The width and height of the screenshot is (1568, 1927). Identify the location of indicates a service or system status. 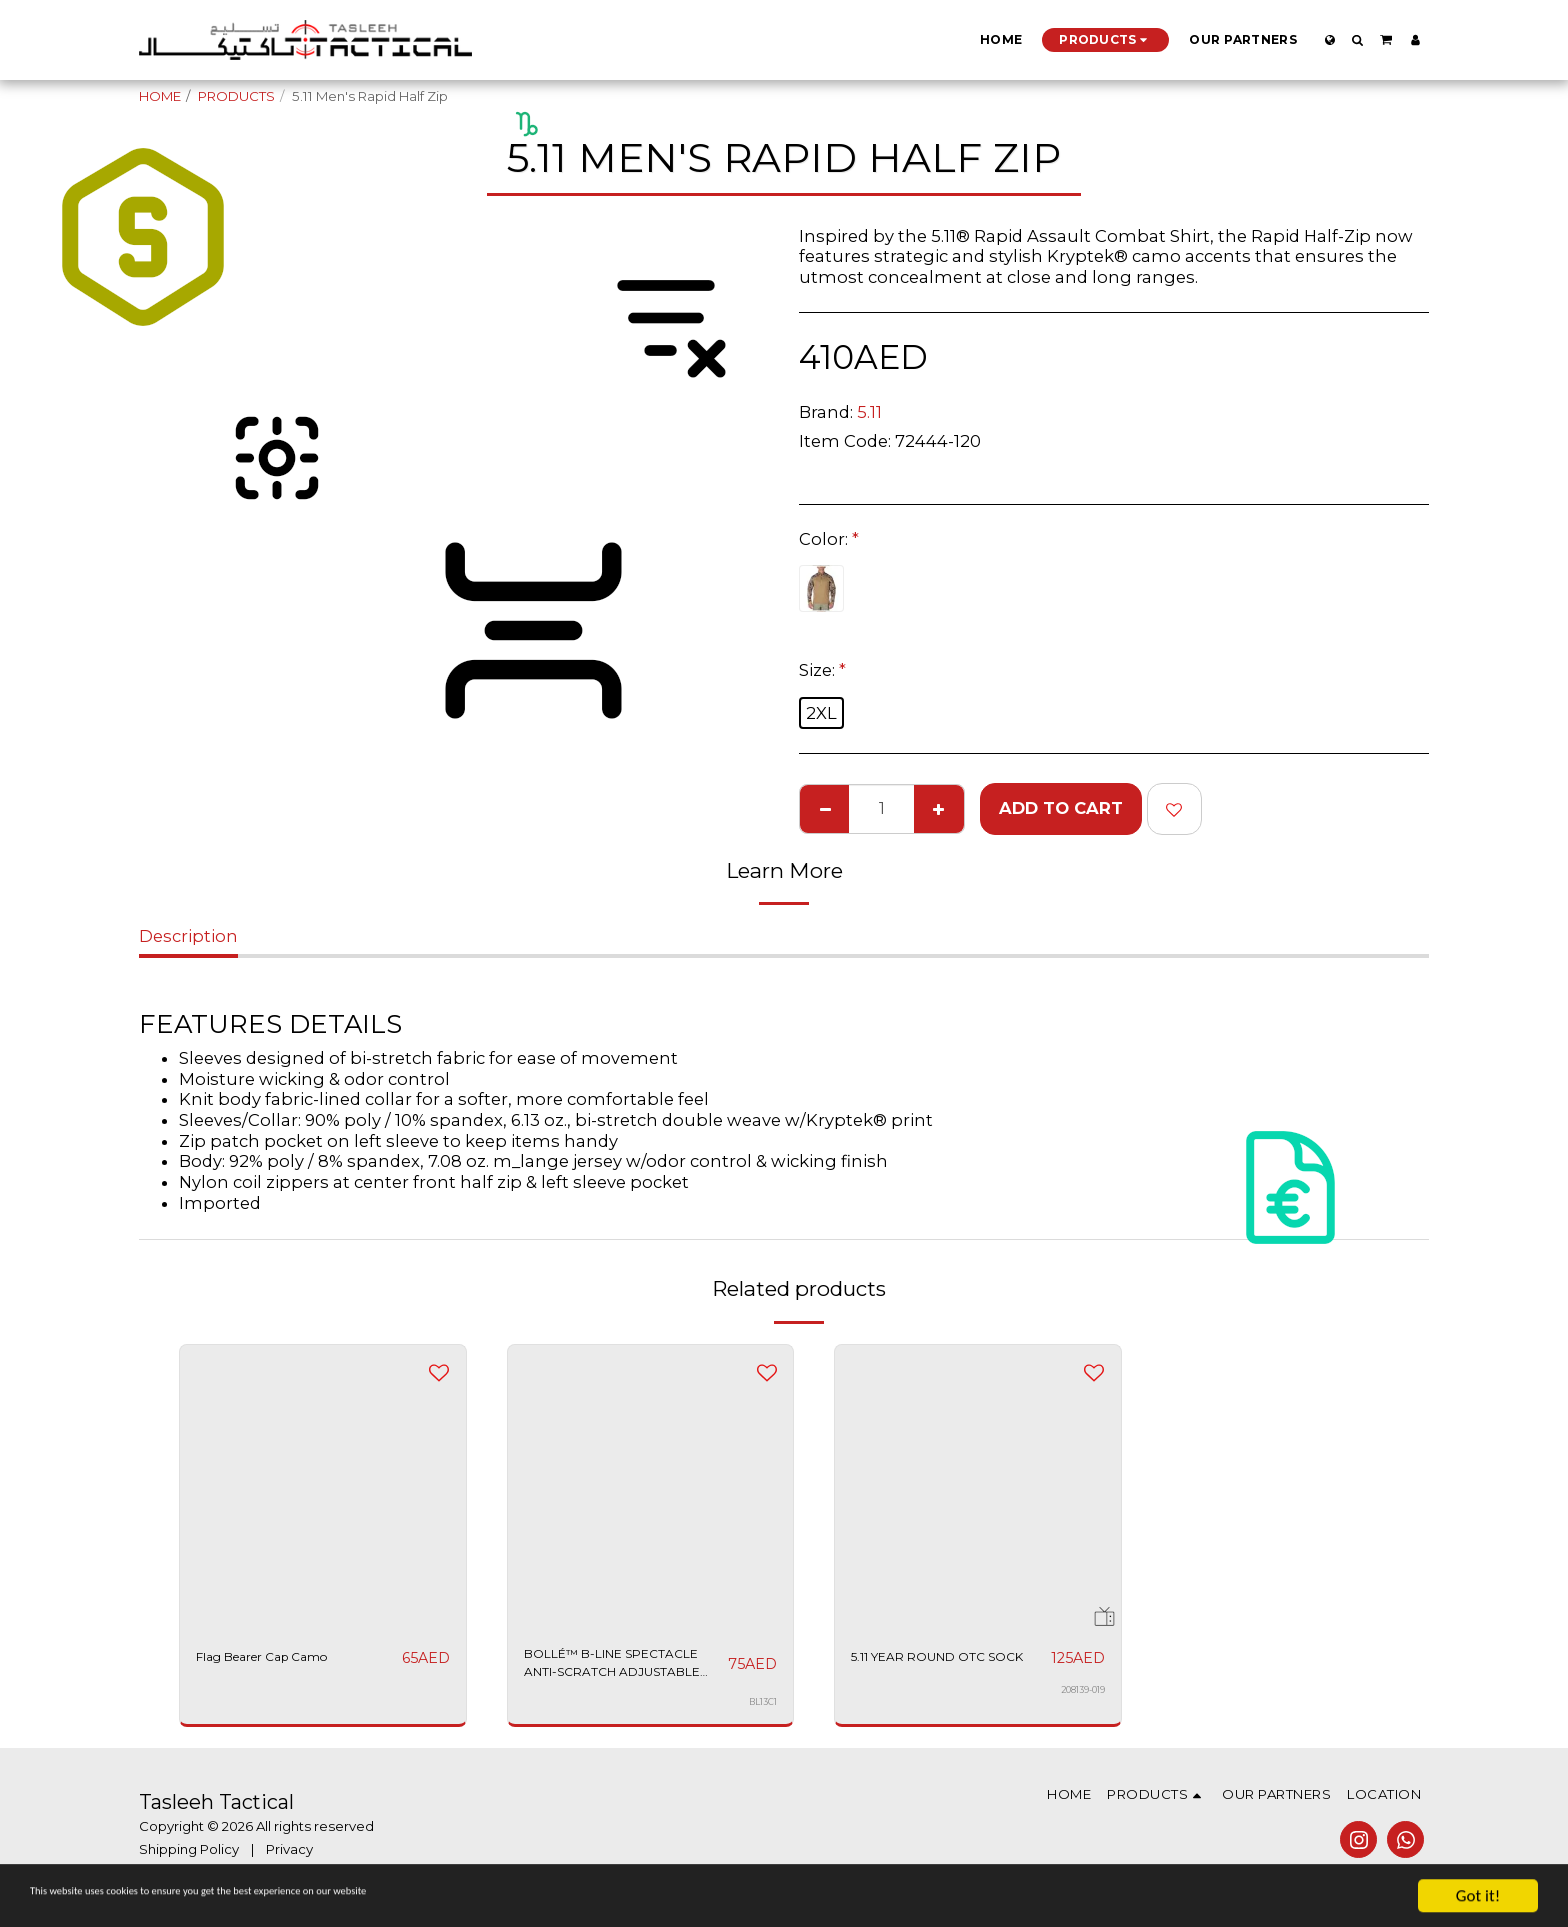
(143, 237).